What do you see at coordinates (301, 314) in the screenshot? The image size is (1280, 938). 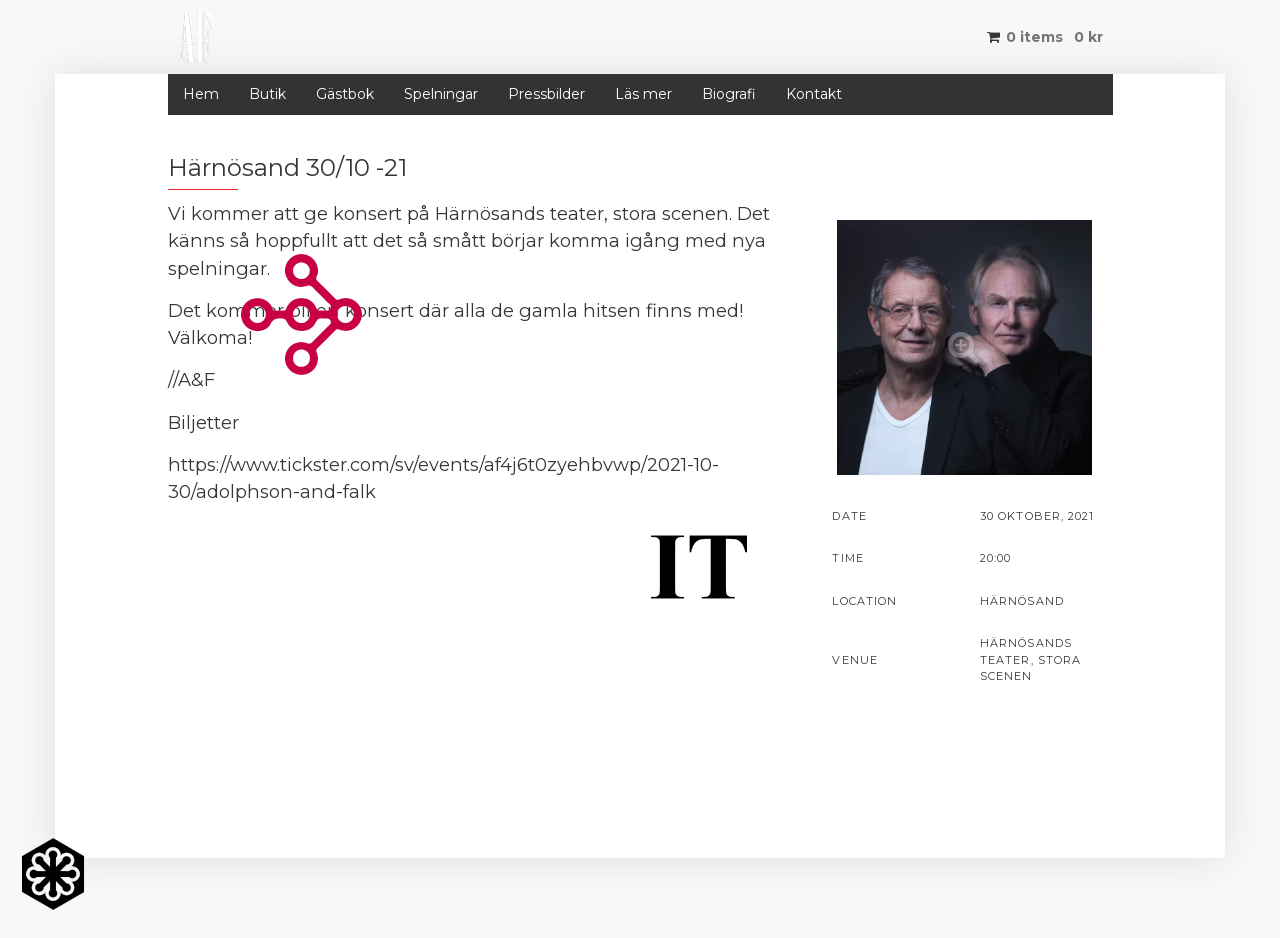 I see `ray distributed computing framework logo` at bounding box center [301, 314].